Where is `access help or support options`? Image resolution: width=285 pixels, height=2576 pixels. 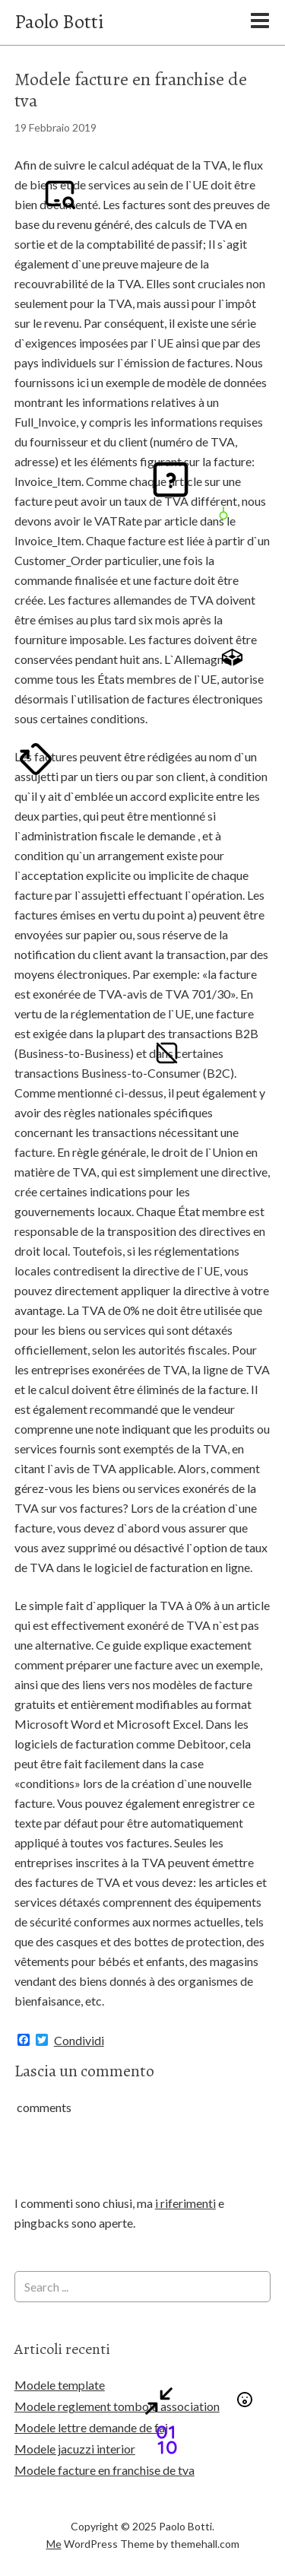
access help or support options is located at coordinates (170, 479).